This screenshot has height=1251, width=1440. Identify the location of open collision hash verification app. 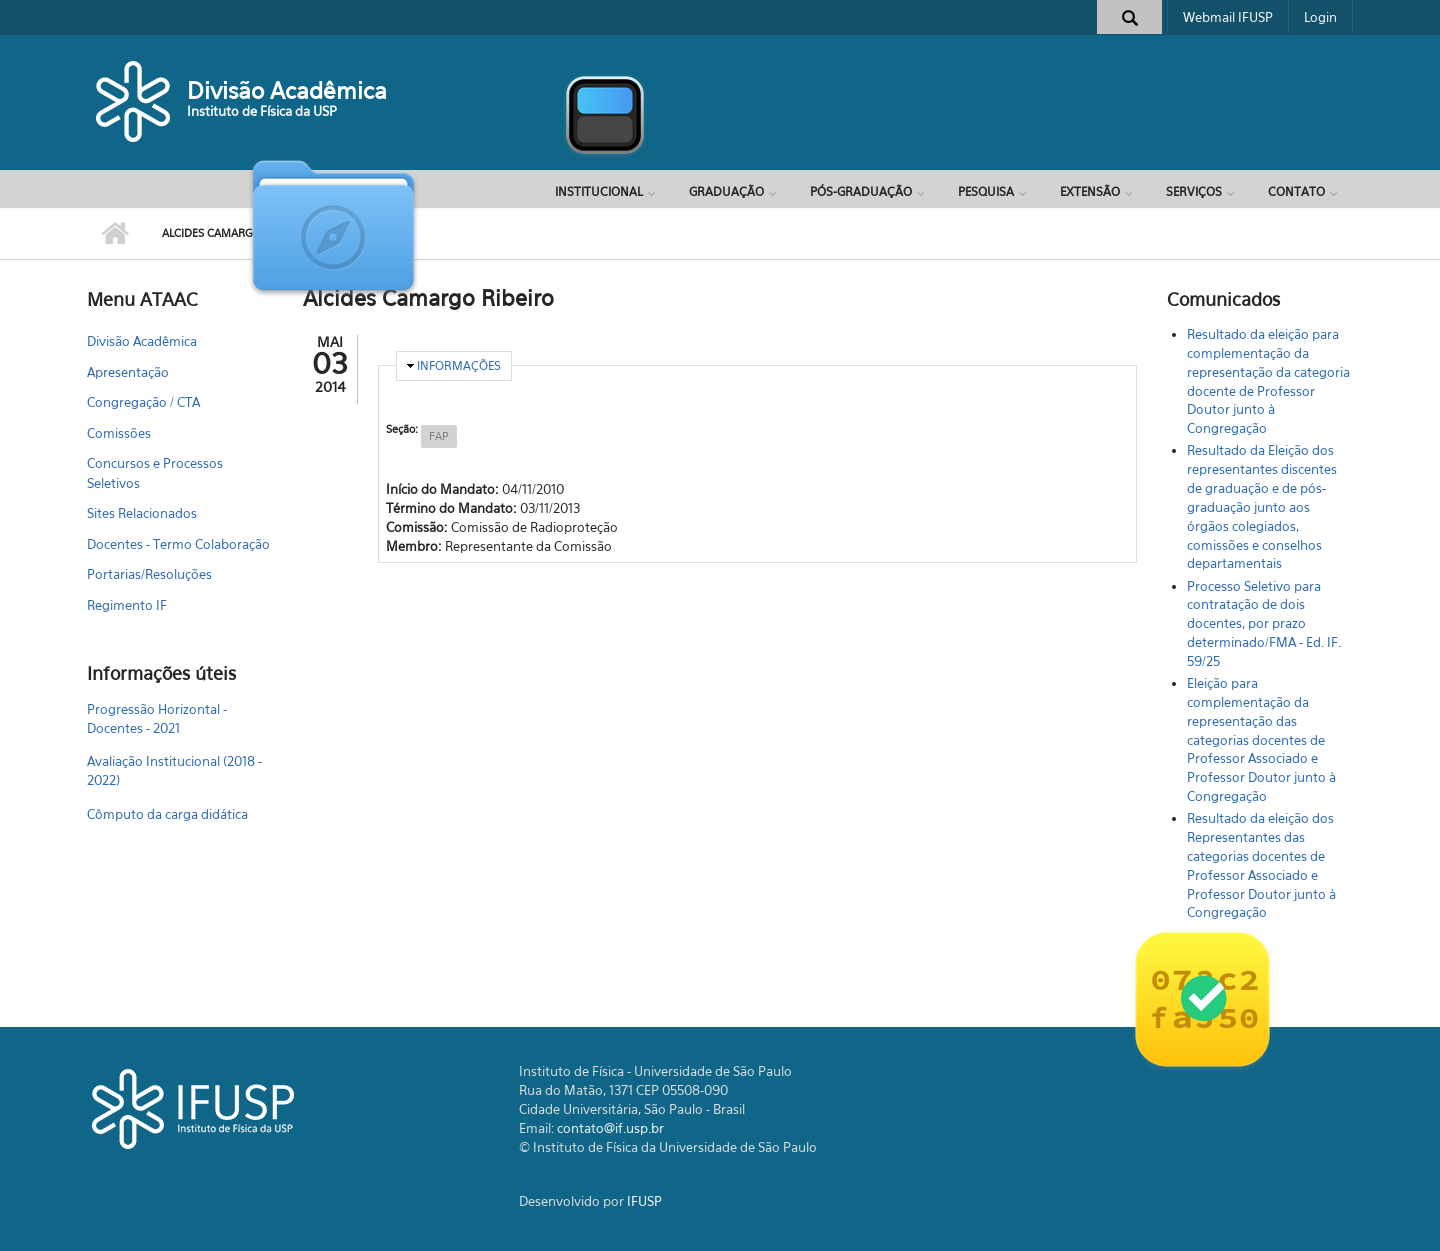
(1202, 999).